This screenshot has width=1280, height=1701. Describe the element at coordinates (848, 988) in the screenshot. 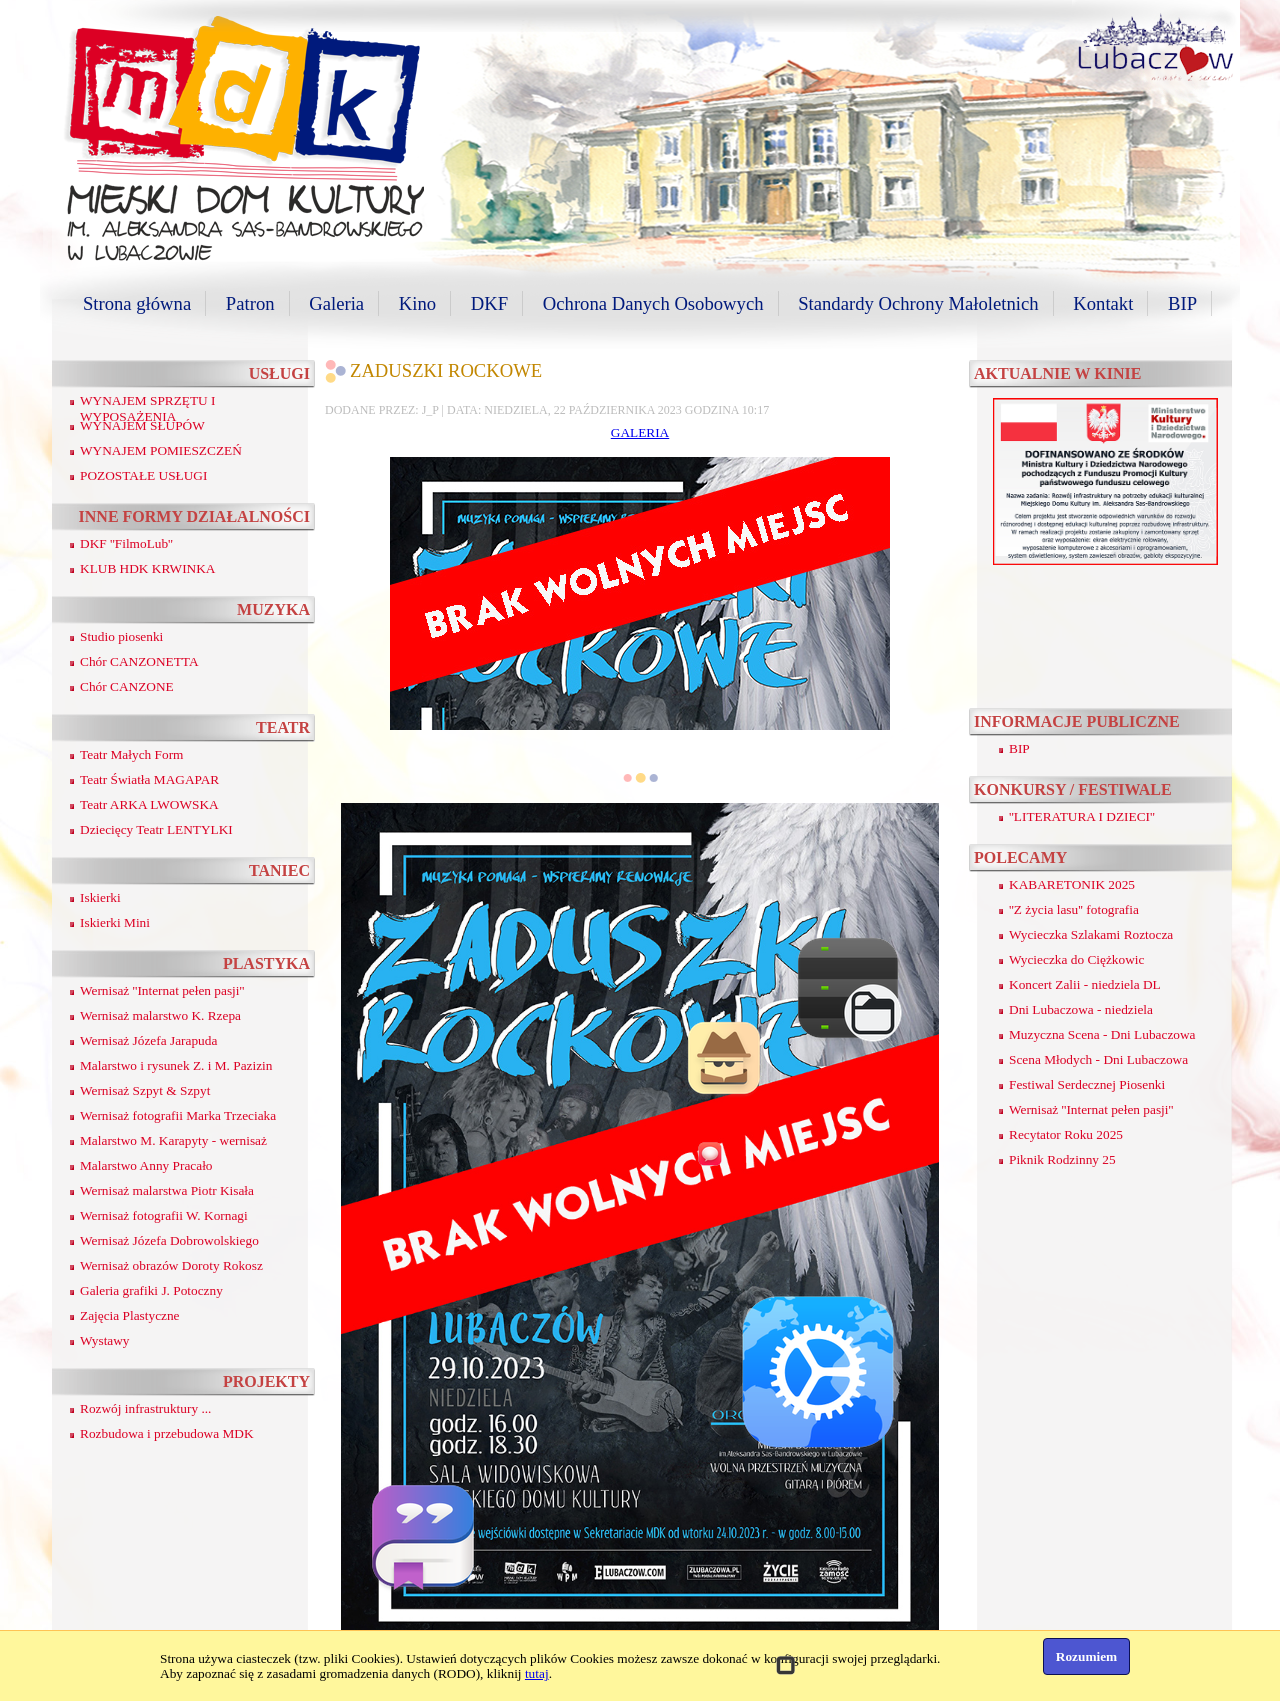

I see `configure ftp server settings` at that location.